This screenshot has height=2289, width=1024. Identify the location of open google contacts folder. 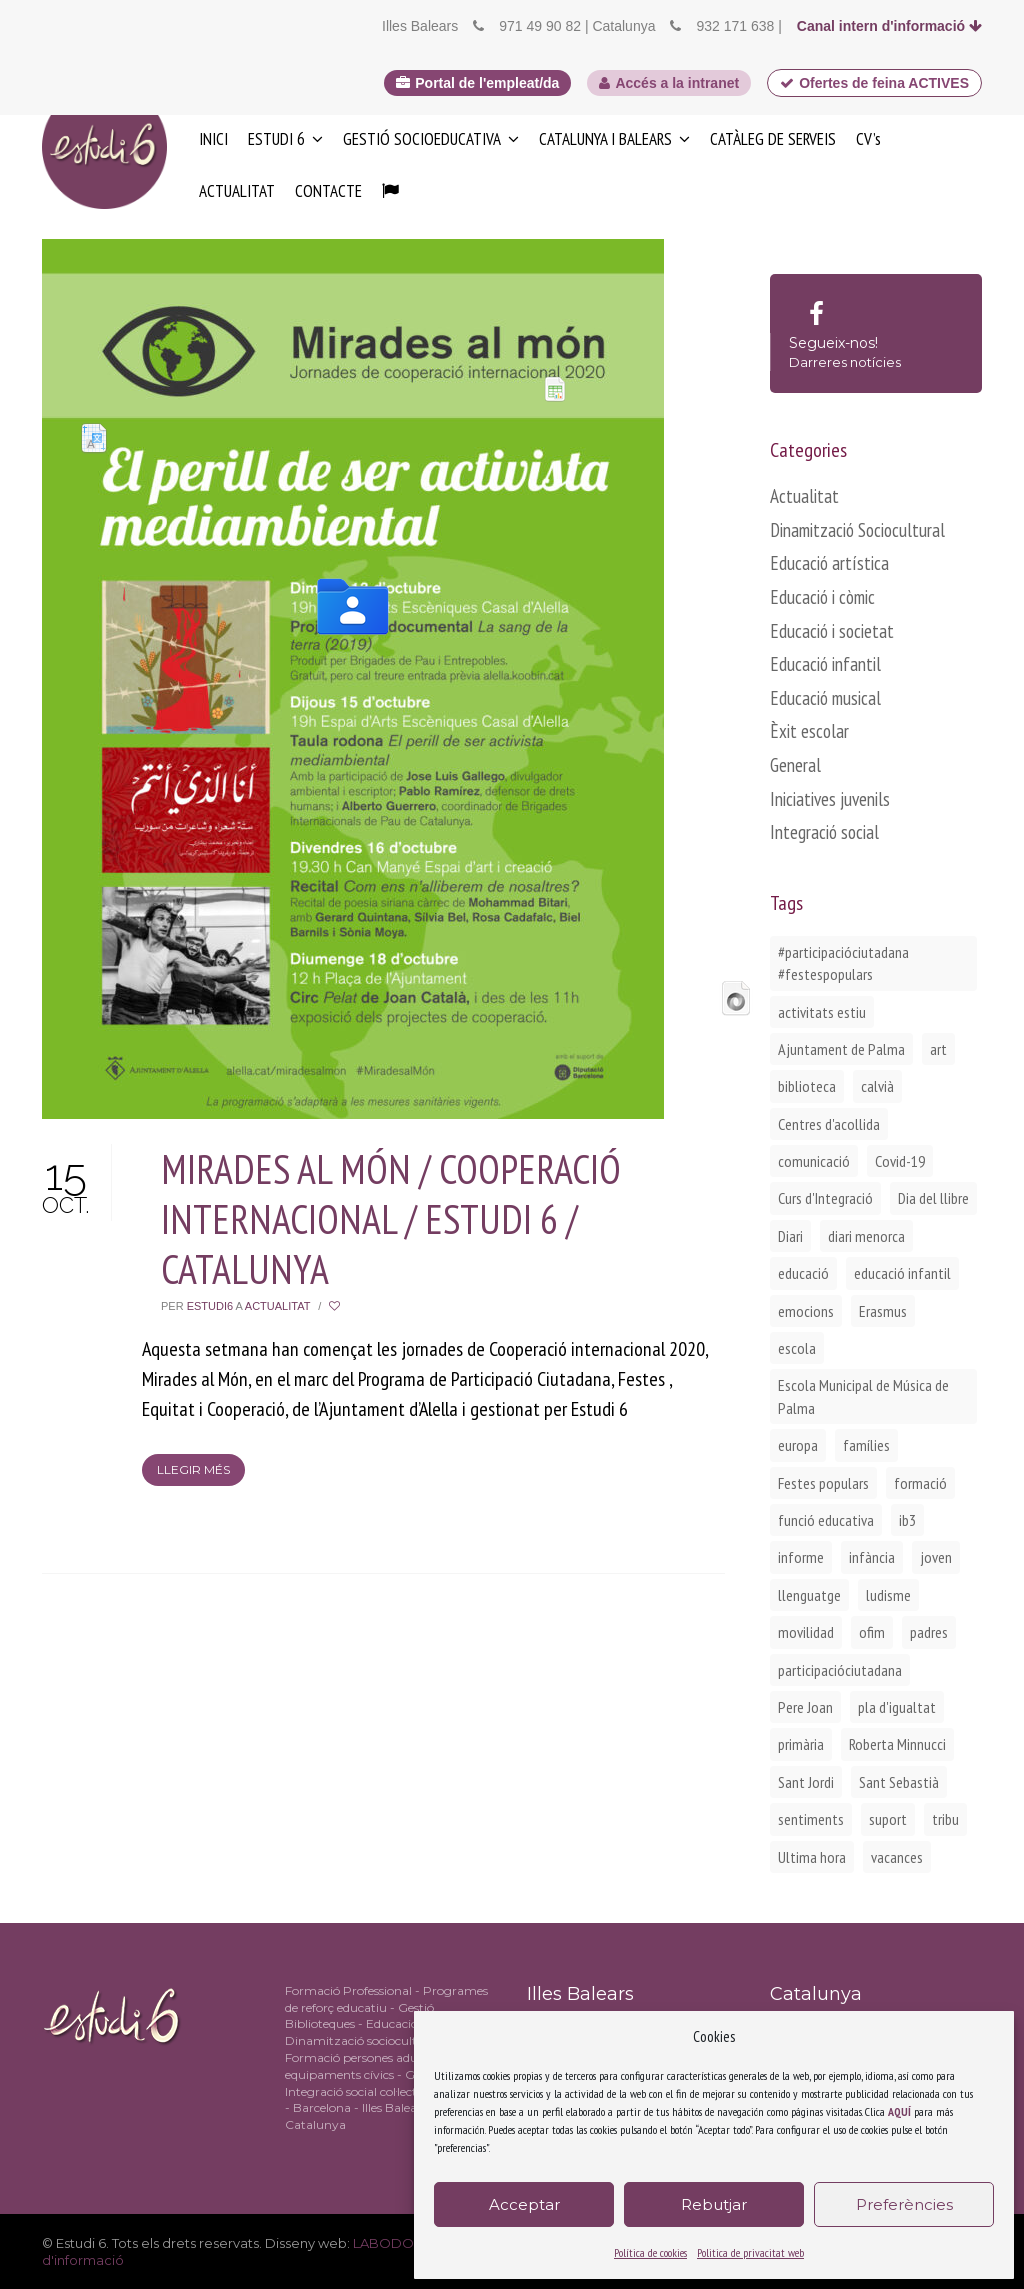
(352, 608).